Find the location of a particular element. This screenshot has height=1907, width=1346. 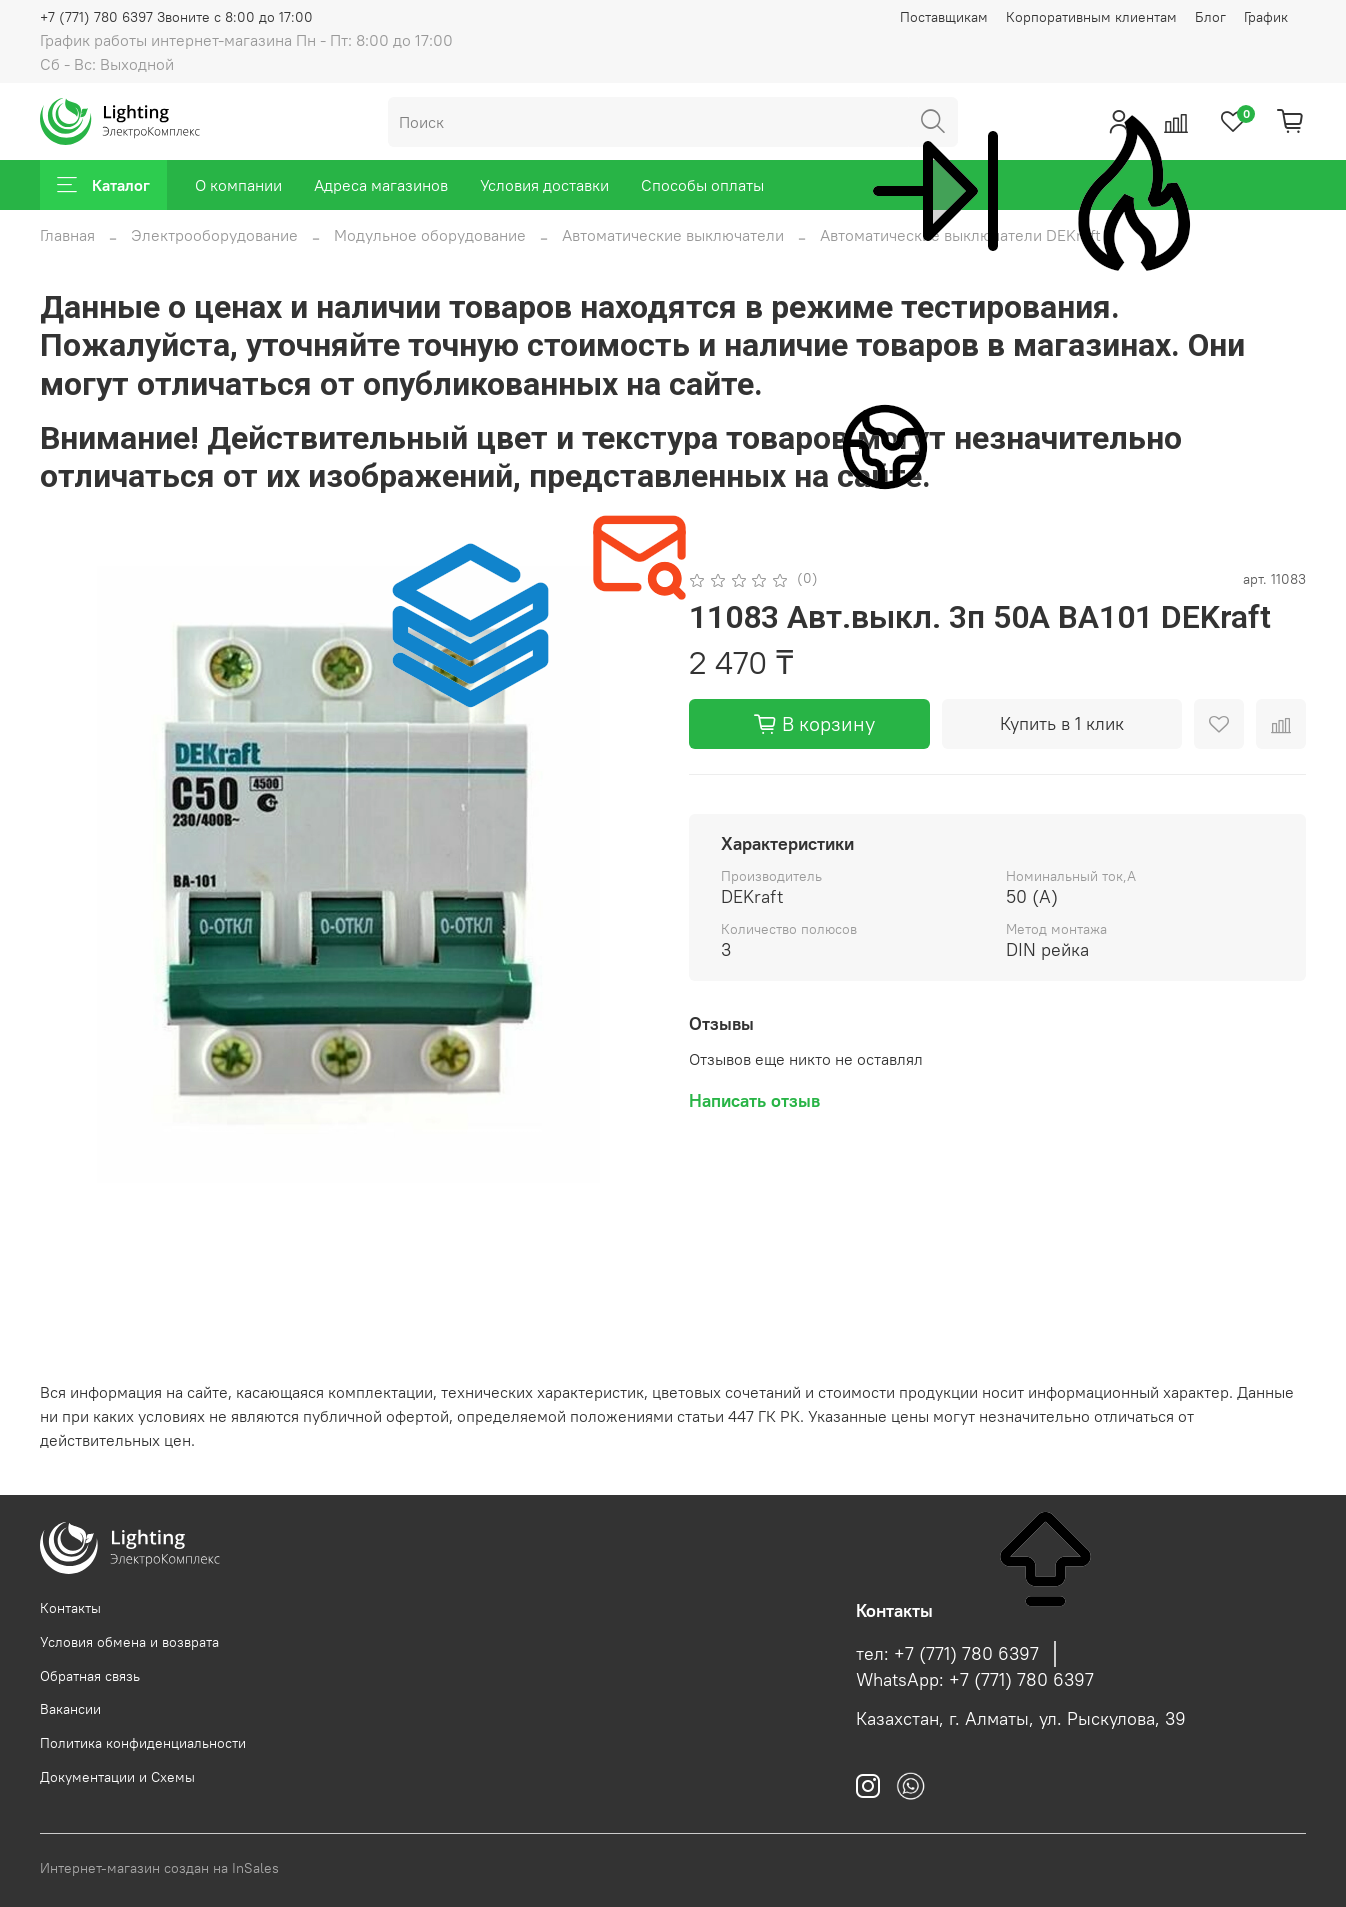

search your emails is located at coordinates (639, 553).